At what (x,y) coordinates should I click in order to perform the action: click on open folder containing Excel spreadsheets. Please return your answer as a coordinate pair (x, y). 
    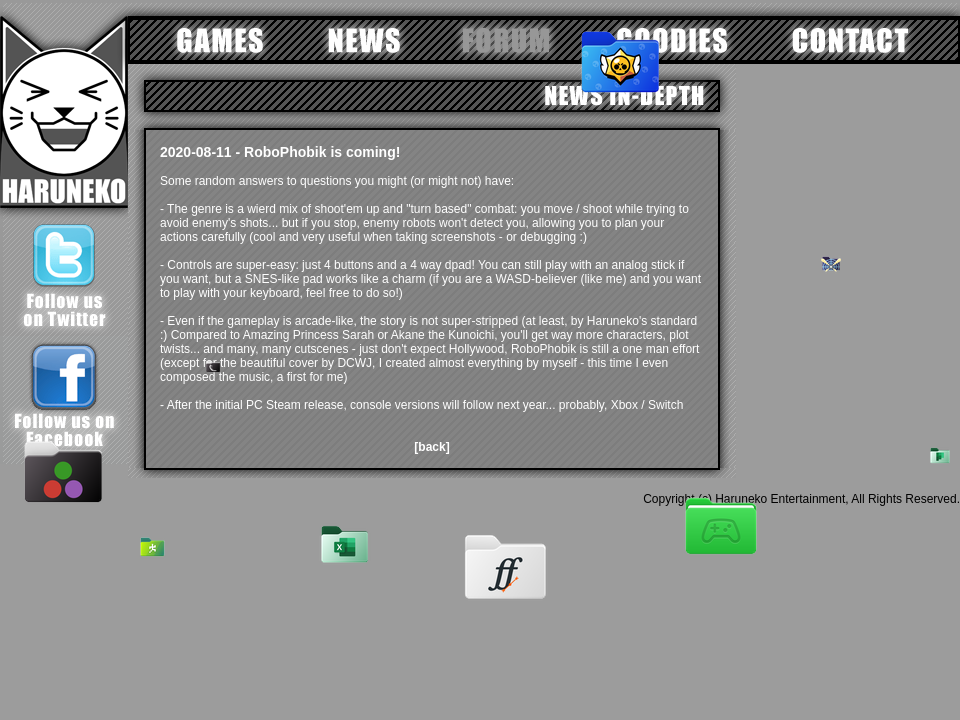
    Looking at the image, I should click on (344, 545).